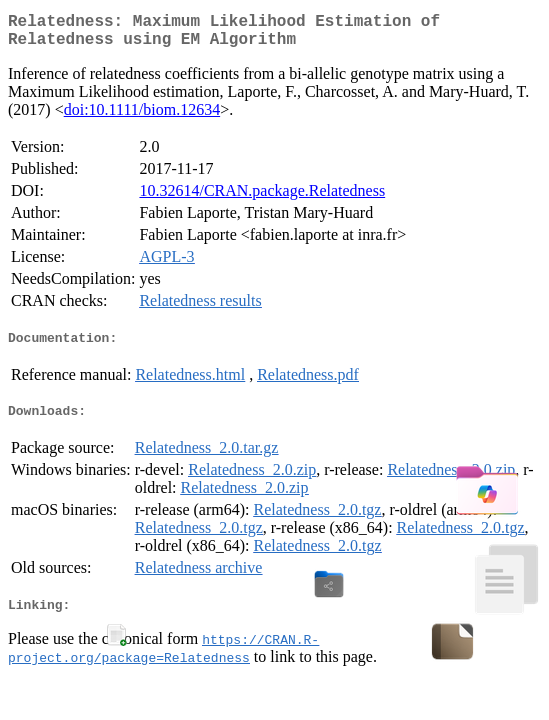  I want to click on open folder containing microsoft copilot 365 files, so click(487, 492).